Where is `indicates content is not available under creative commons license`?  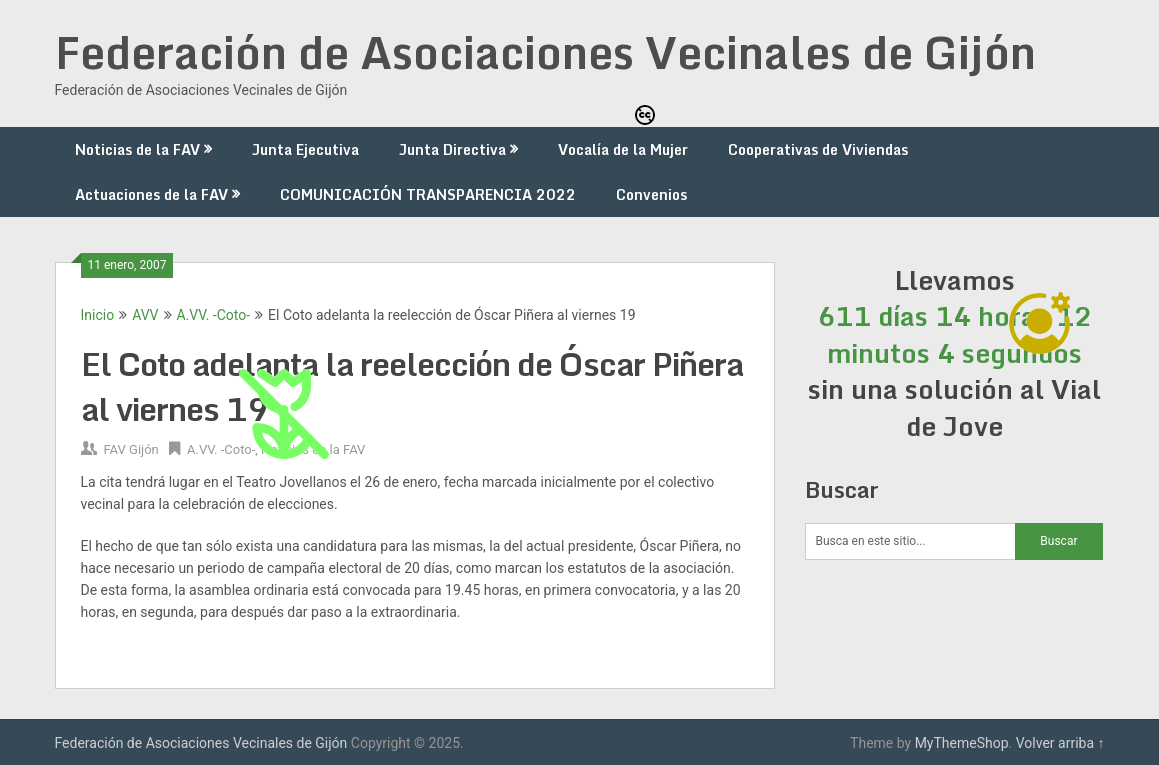 indicates content is not available under creative commons license is located at coordinates (645, 115).